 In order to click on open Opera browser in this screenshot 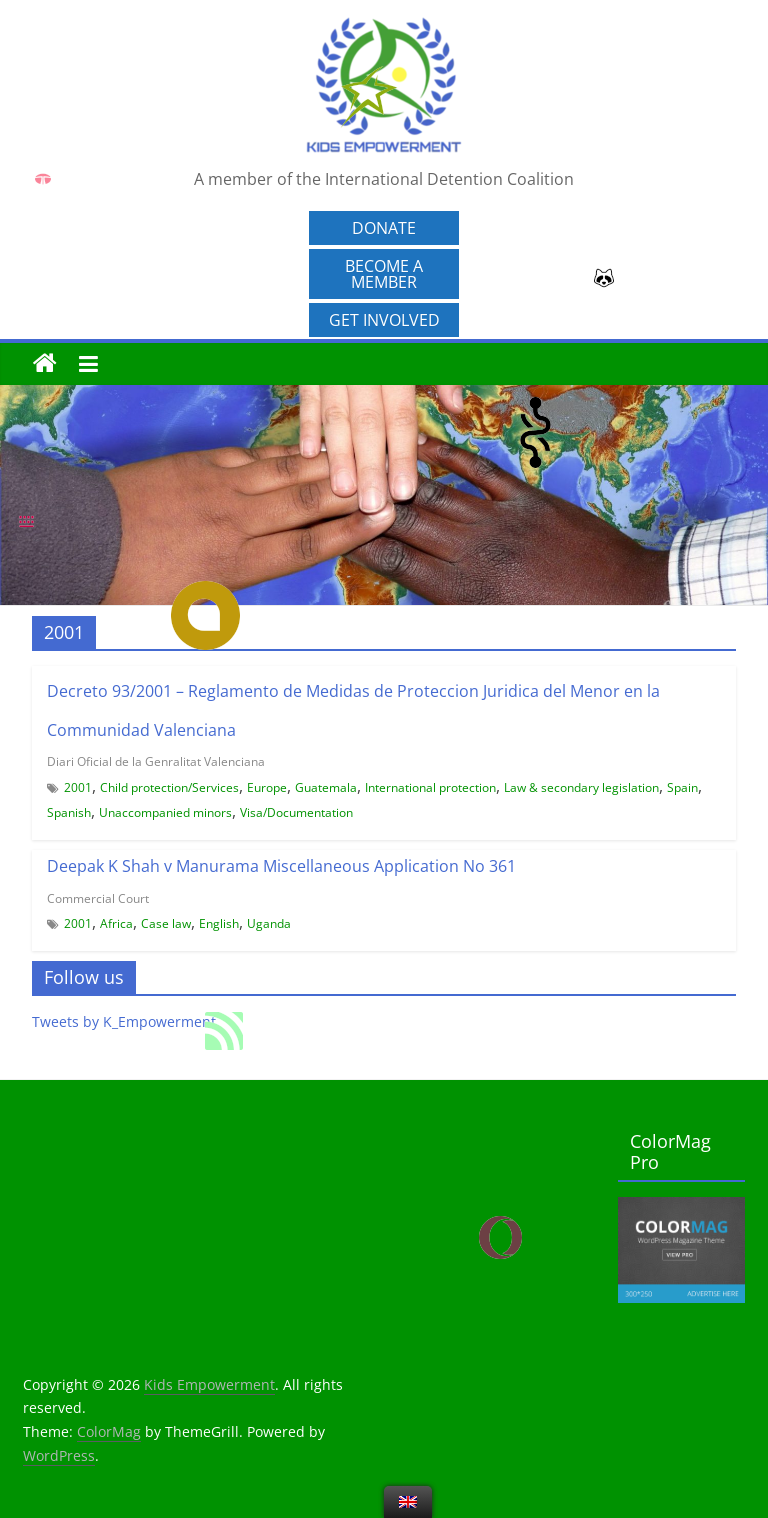, I will do `click(500, 1237)`.